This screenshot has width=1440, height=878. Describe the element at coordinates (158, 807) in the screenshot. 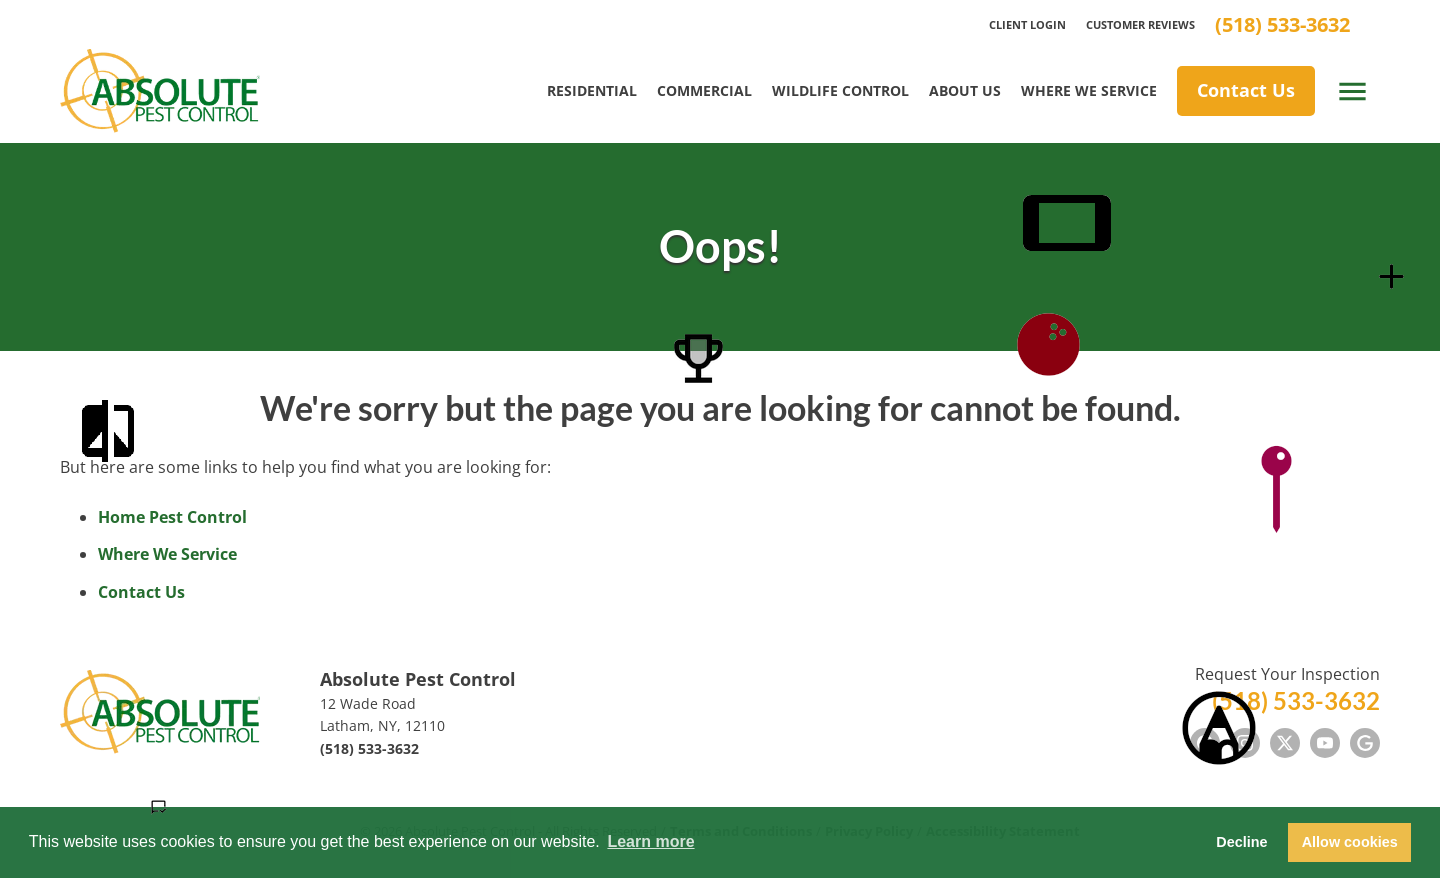

I see `mark a message as read` at that location.